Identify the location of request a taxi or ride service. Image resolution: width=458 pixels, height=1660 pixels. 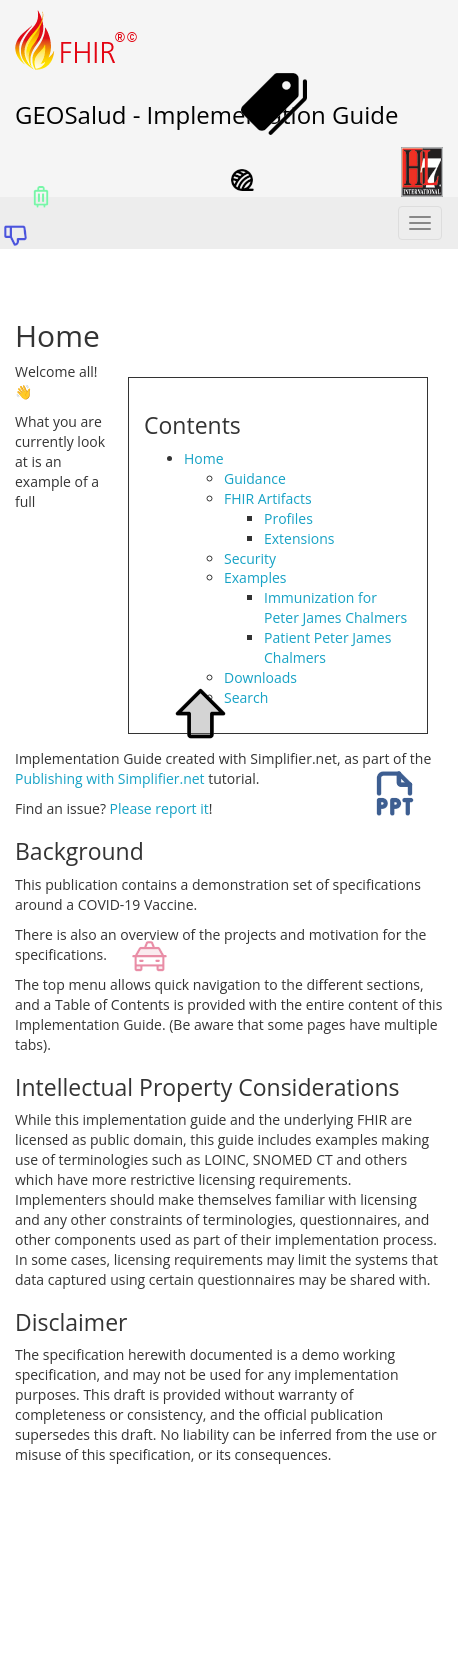
(149, 958).